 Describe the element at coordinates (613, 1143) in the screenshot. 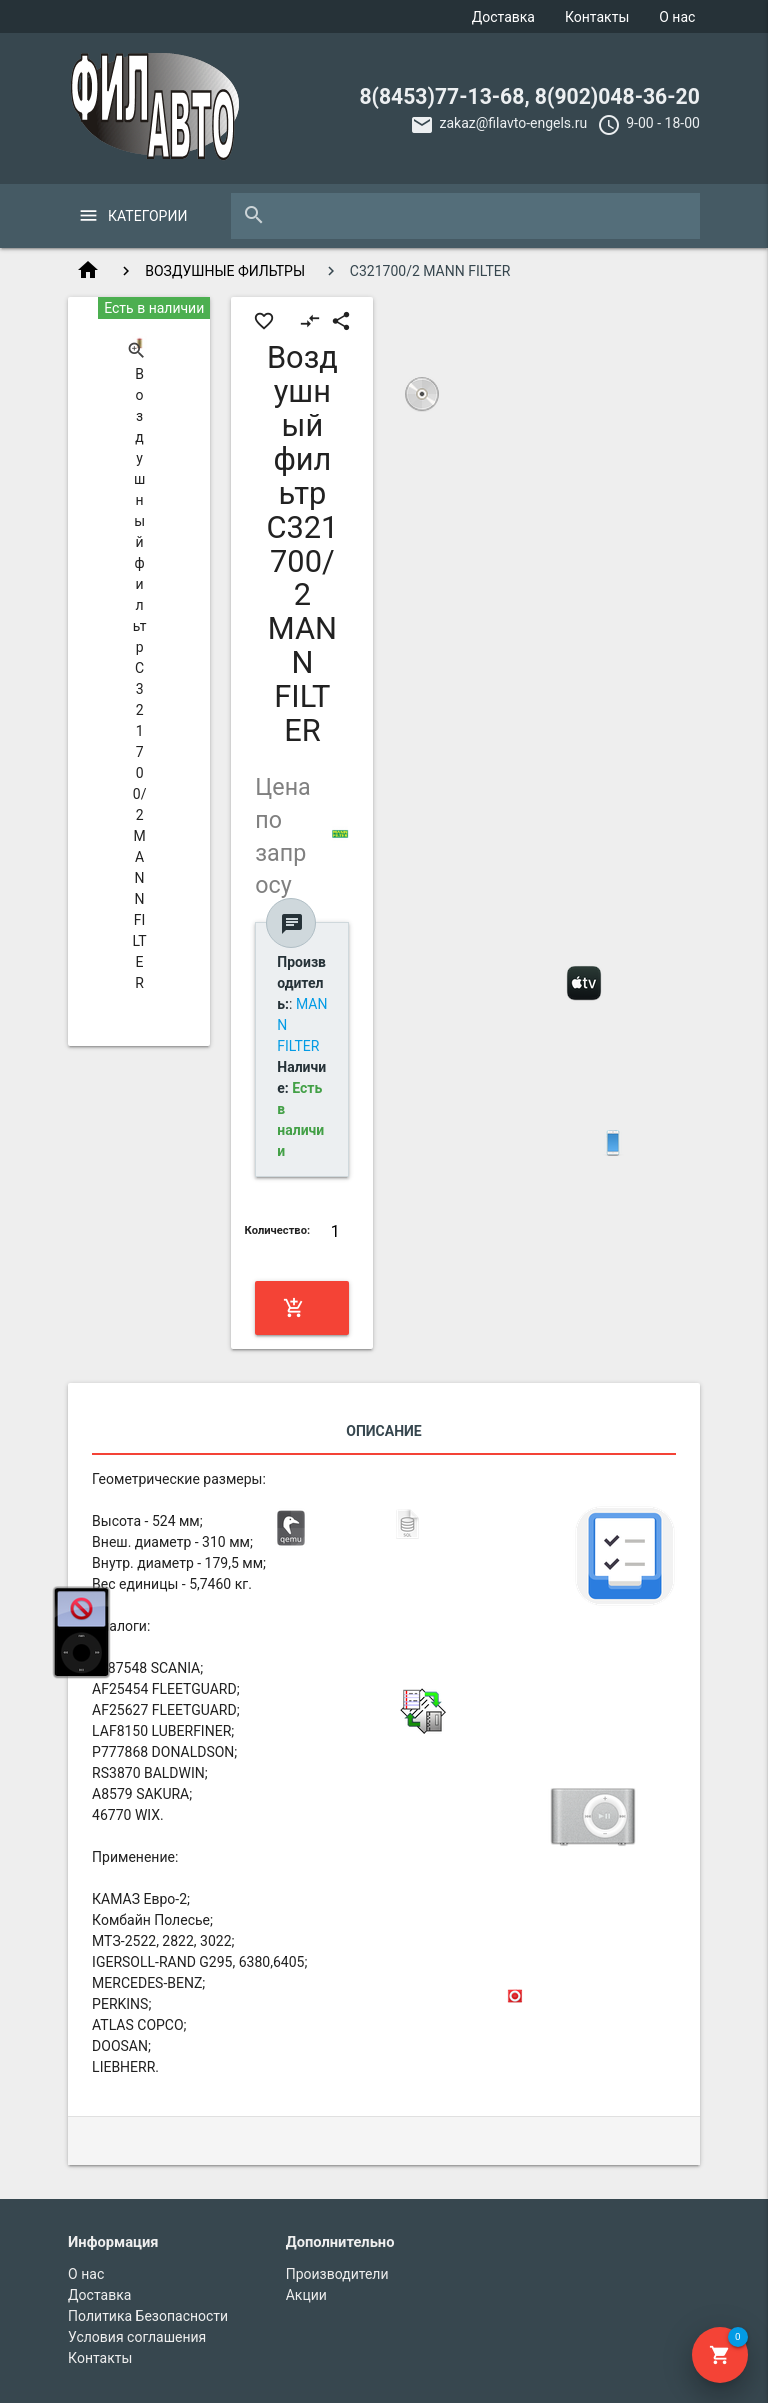

I see `iPod Touch device connected` at that location.